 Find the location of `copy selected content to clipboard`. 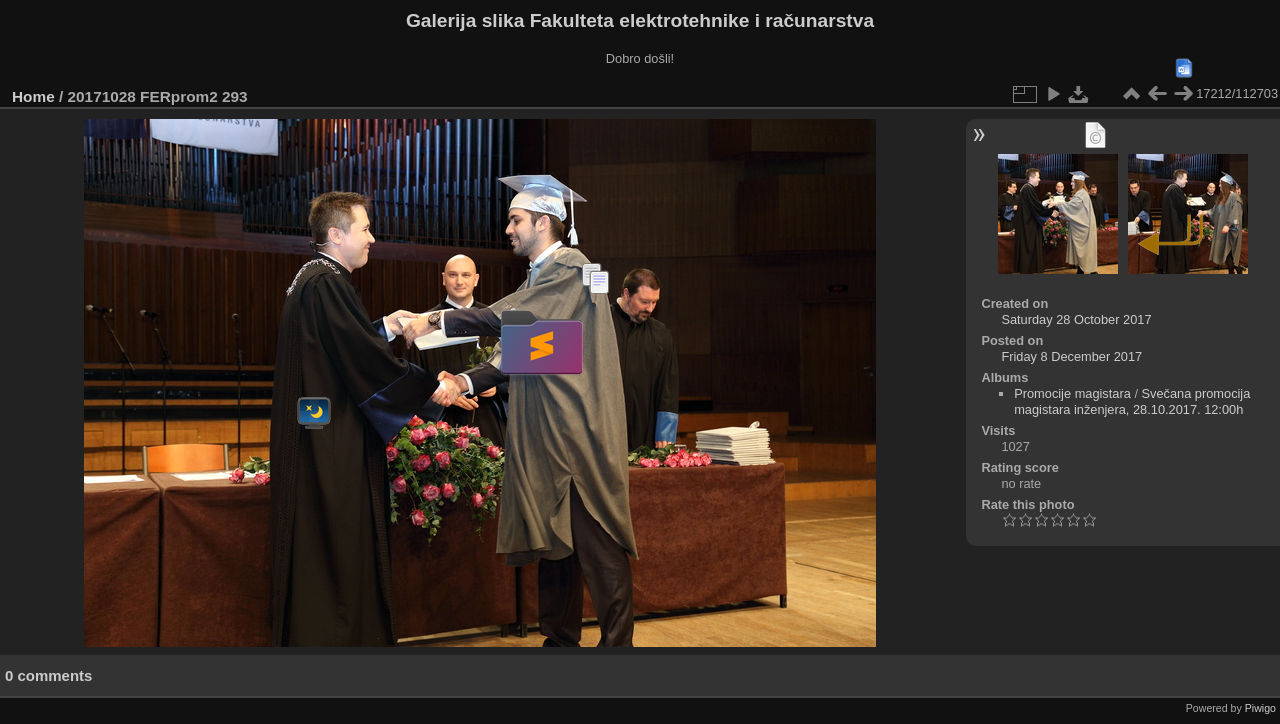

copy selected content to clipboard is located at coordinates (595, 278).